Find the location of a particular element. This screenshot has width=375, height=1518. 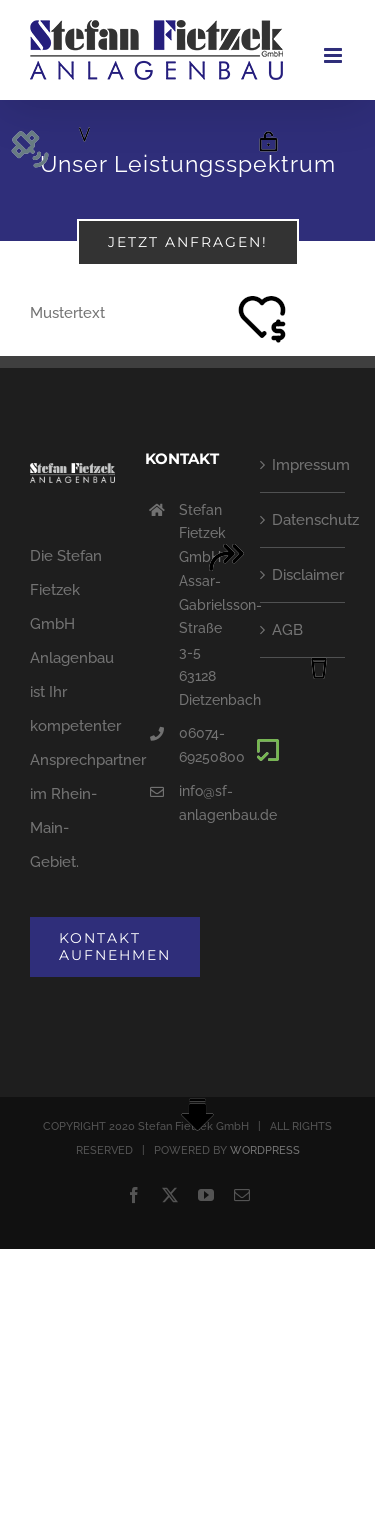

forward message or content to multiple recipients is located at coordinates (226, 557).